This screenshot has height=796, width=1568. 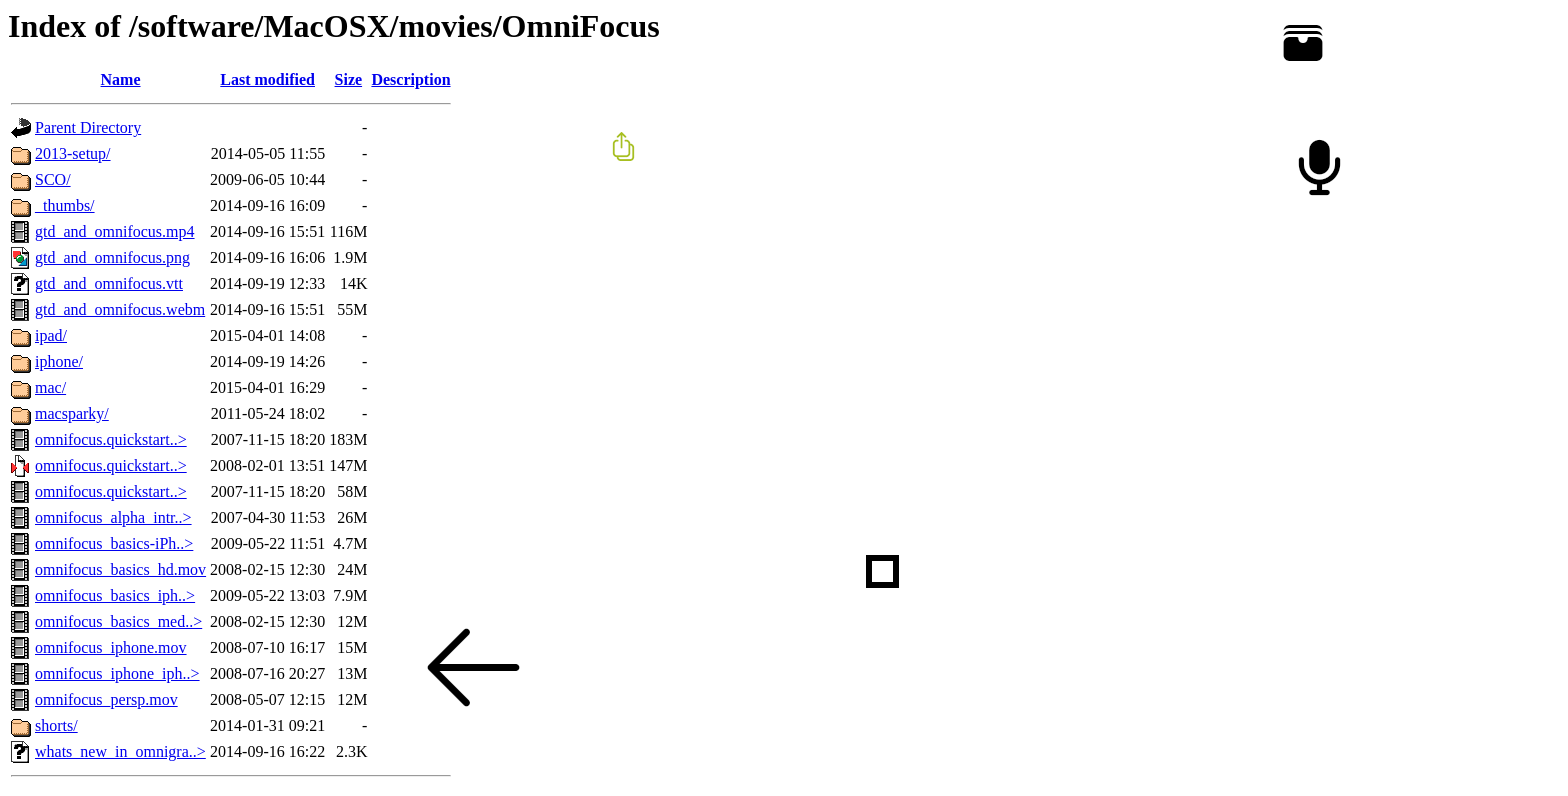 What do you see at coordinates (473, 667) in the screenshot?
I see `go back to the previous screen` at bounding box center [473, 667].